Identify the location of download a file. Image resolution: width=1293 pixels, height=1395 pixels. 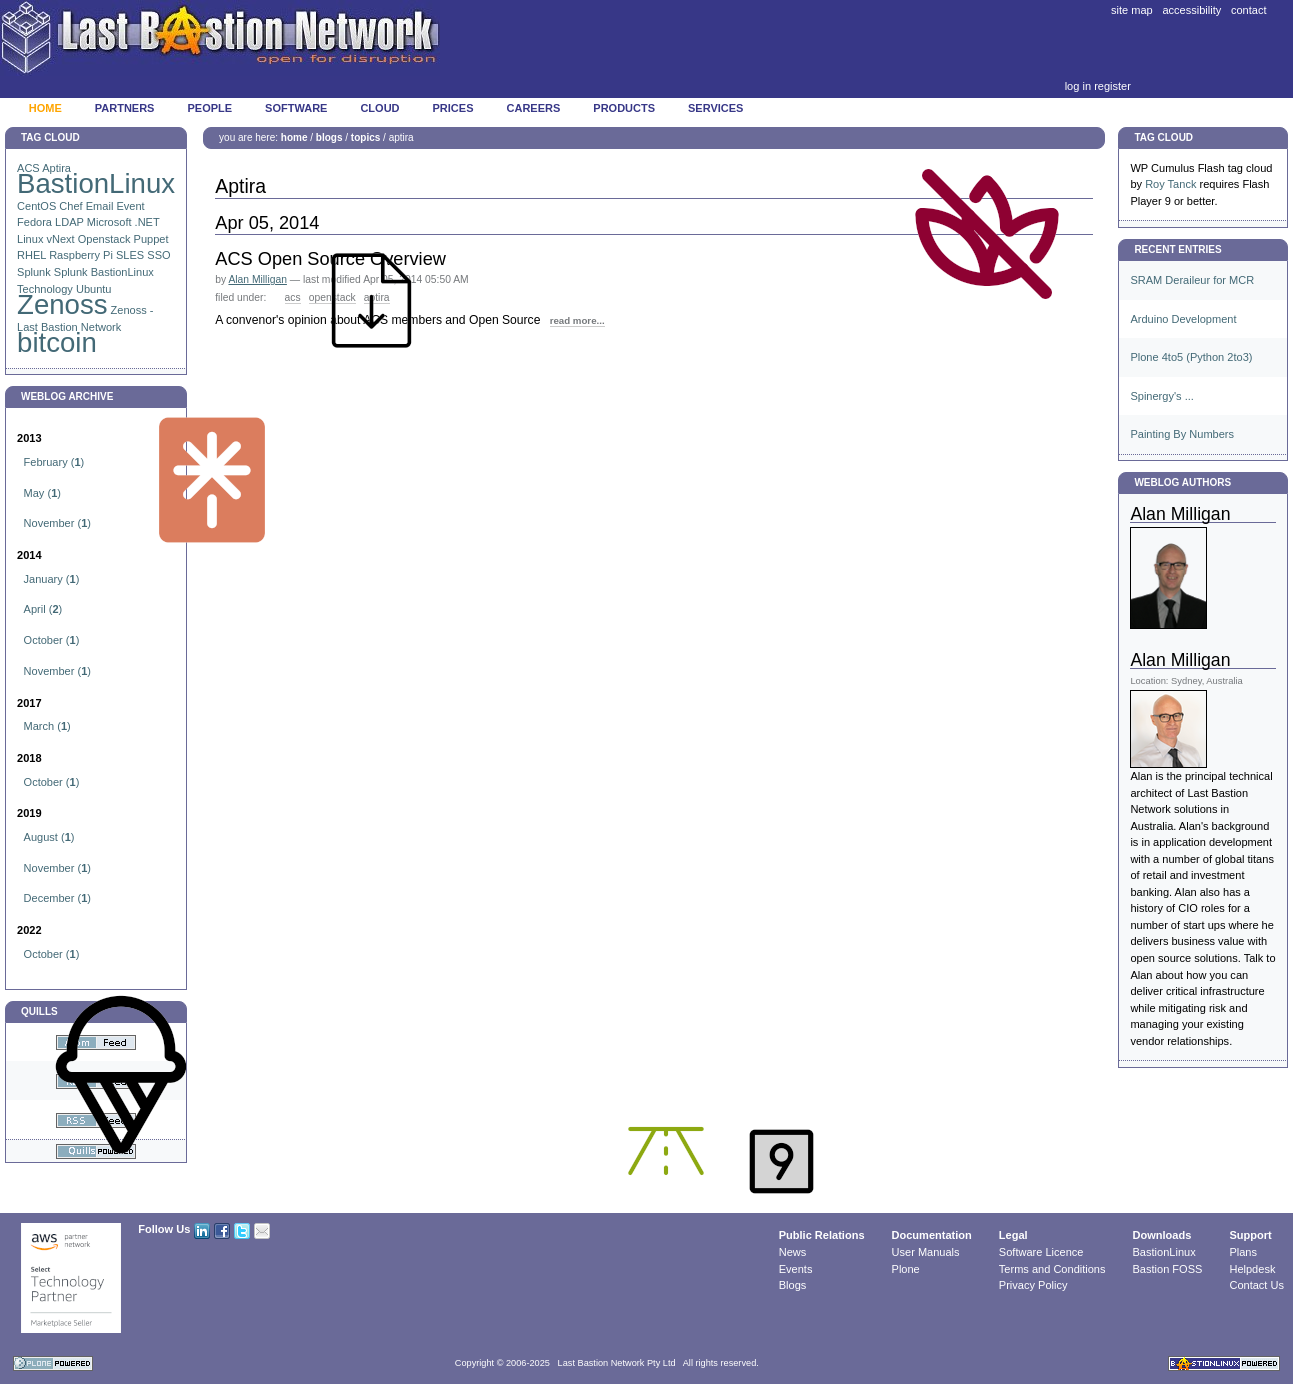
(371, 300).